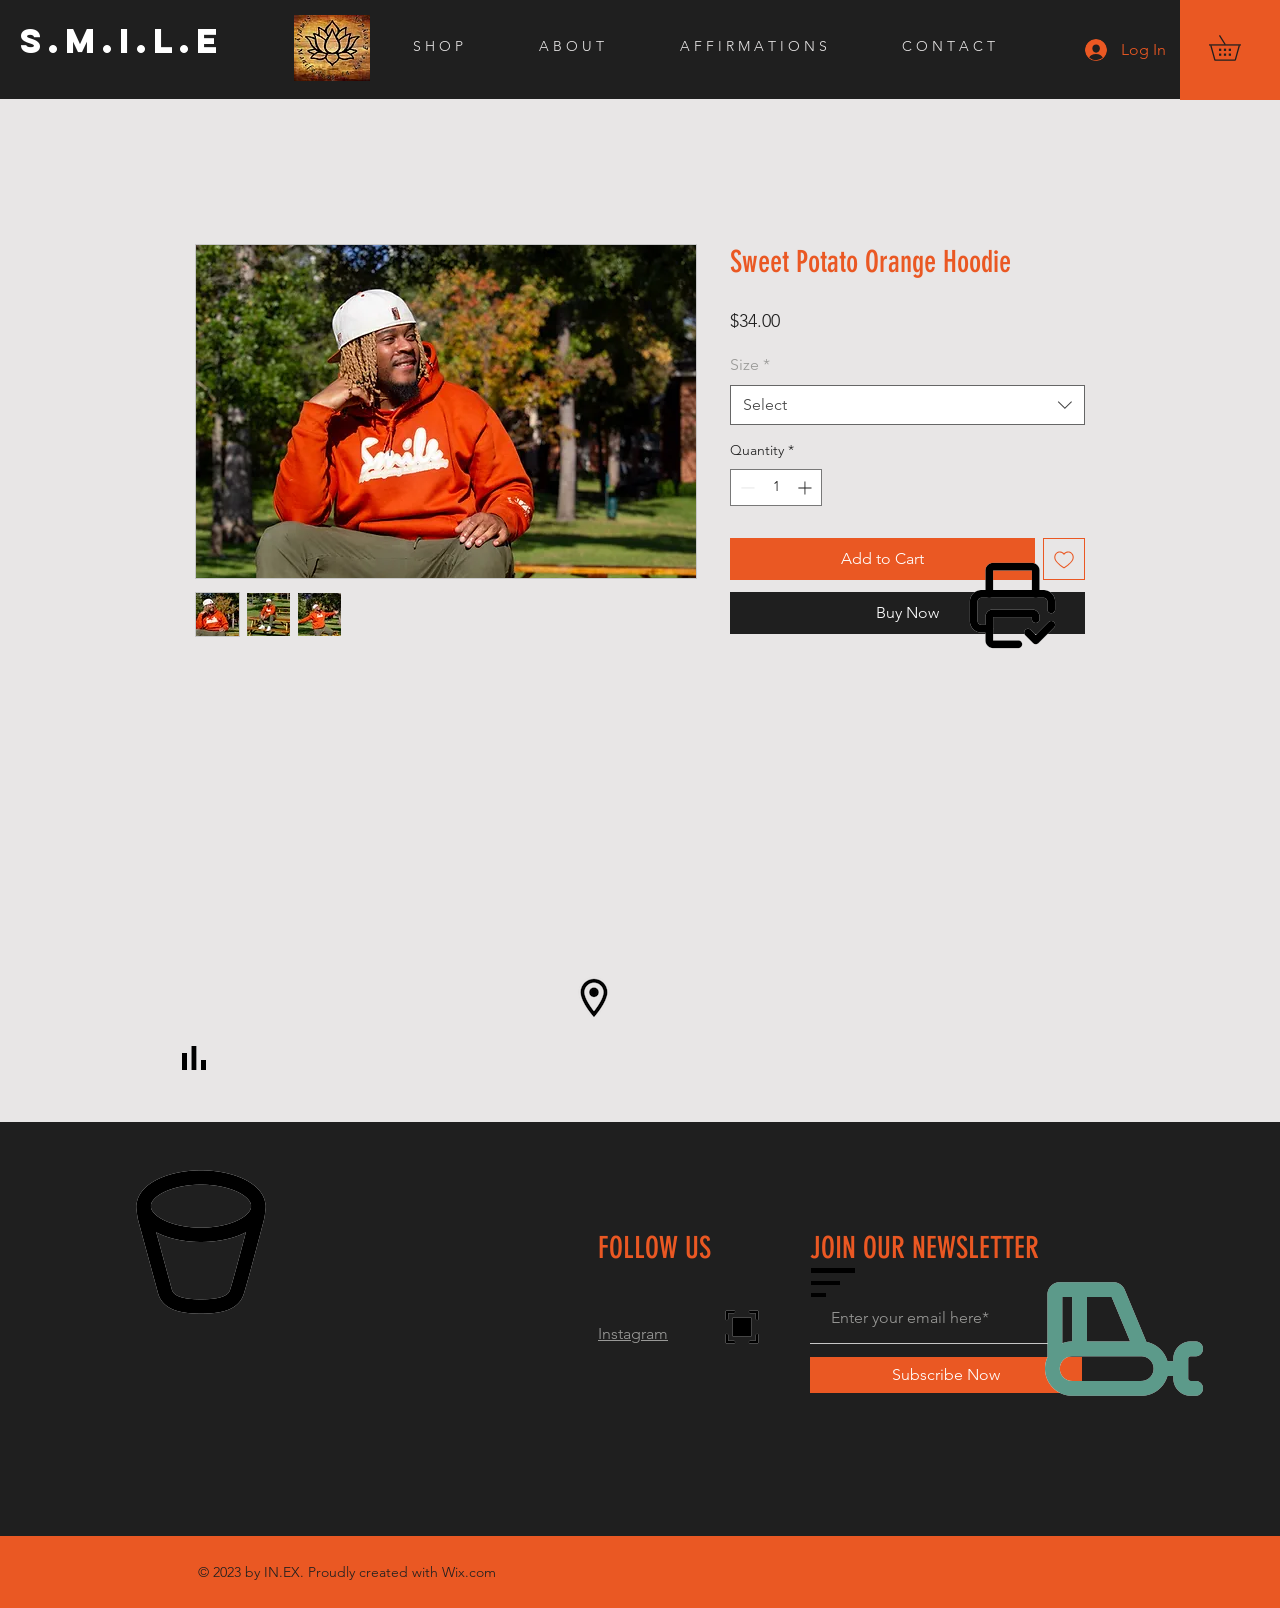 The width and height of the screenshot is (1280, 1608). What do you see at coordinates (201, 1242) in the screenshot?
I see `fill tool for painting or coloring areas` at bounding box center [201, 1242].